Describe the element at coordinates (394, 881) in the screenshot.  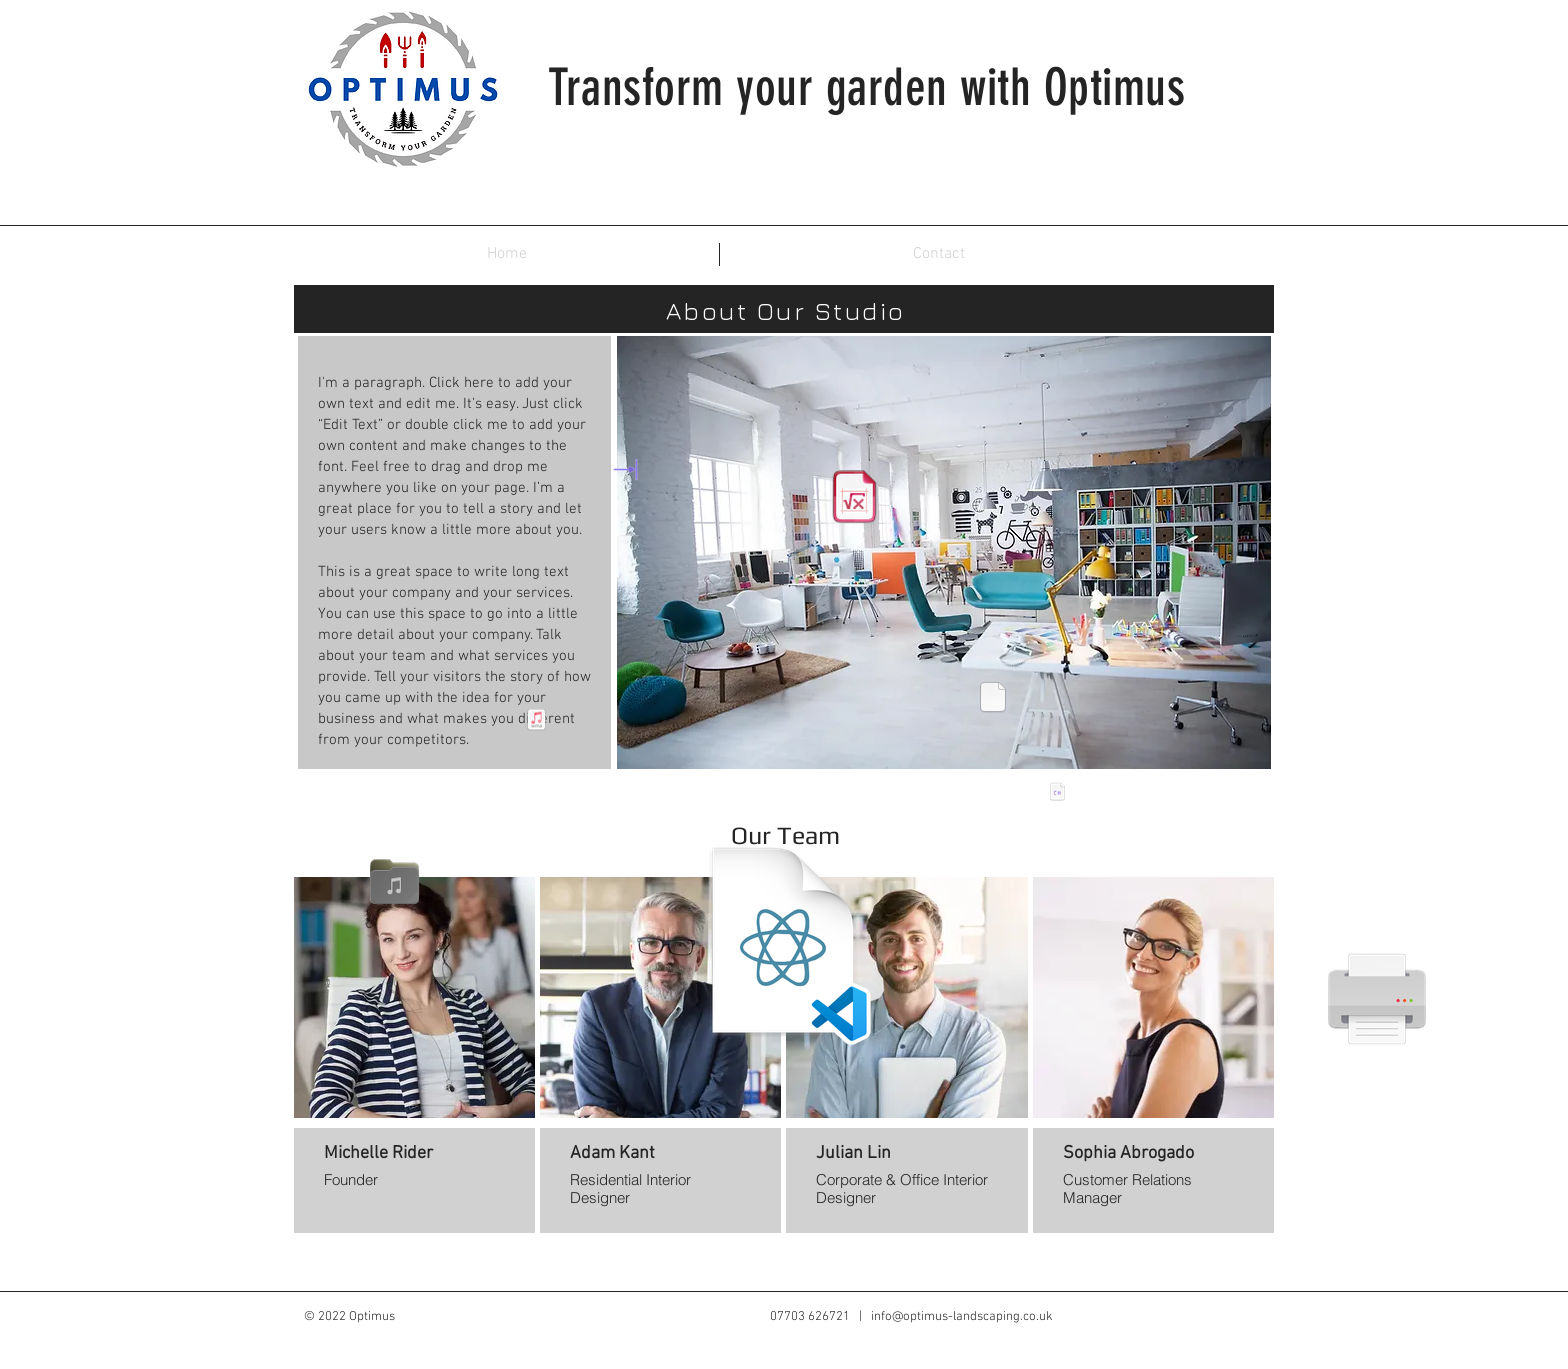
I see `open your music folder` at that location.